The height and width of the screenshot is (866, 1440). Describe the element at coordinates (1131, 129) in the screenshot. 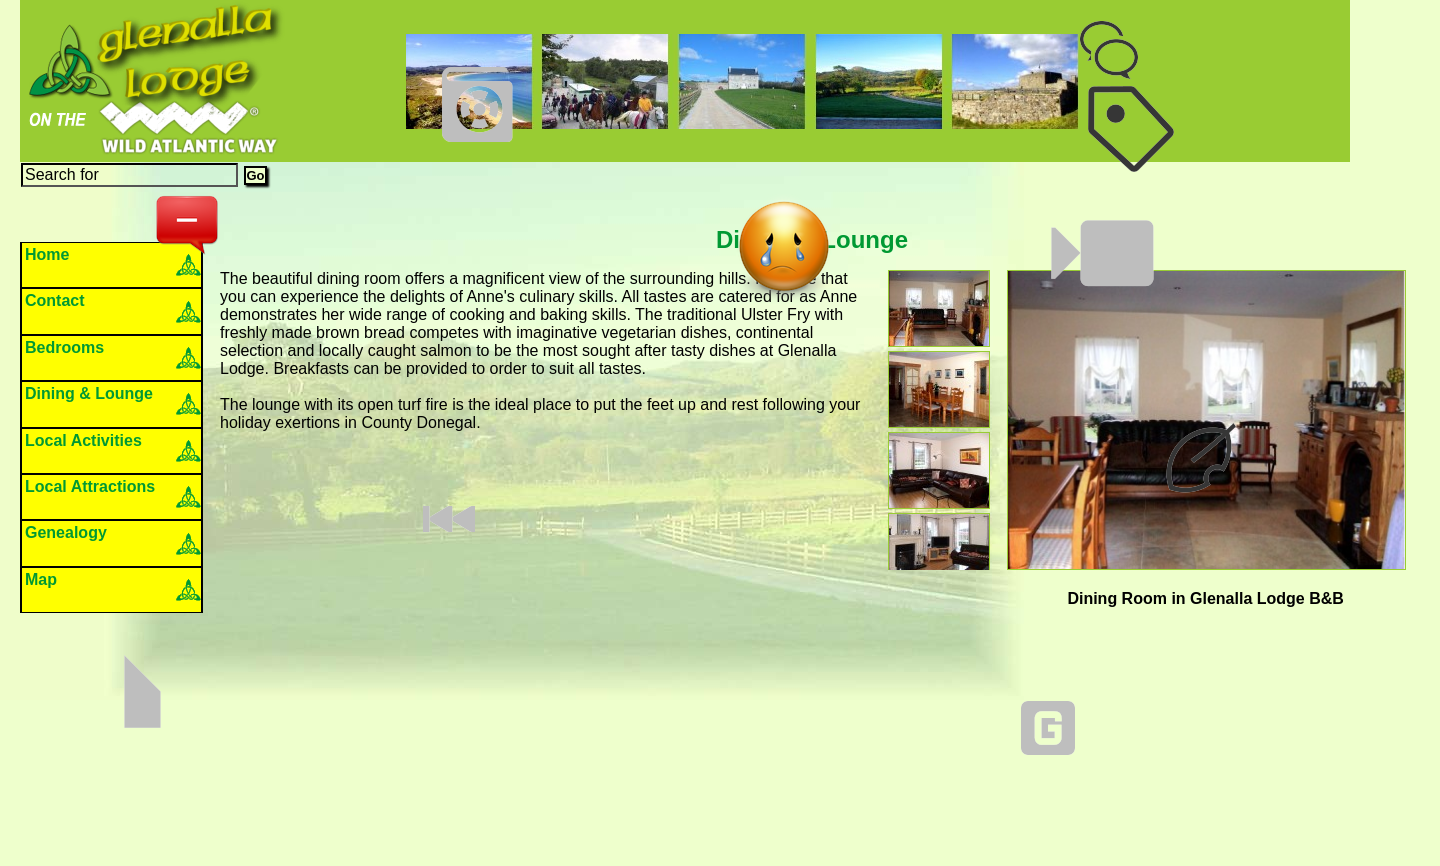

I see `add or edit tags for music tracks` at that location.